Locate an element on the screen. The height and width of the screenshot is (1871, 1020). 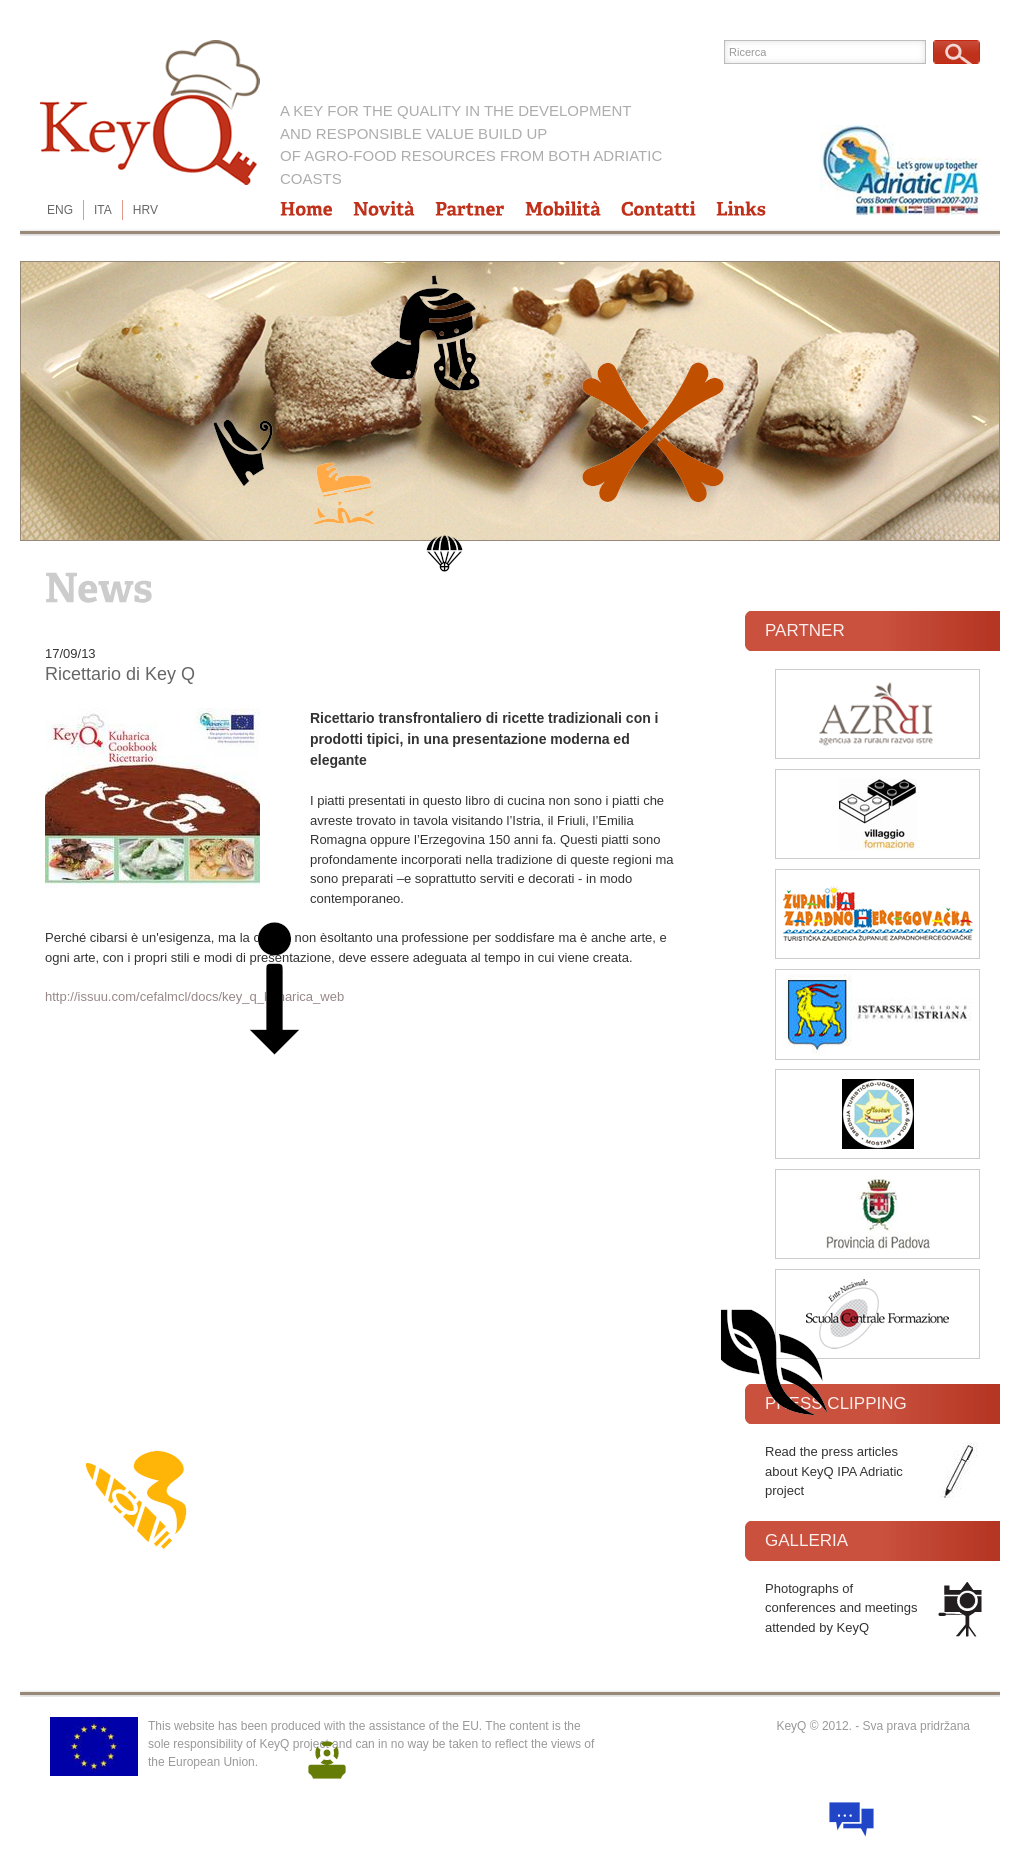
hazard warning indicating slippery surface is located at coordinates (344, 493).